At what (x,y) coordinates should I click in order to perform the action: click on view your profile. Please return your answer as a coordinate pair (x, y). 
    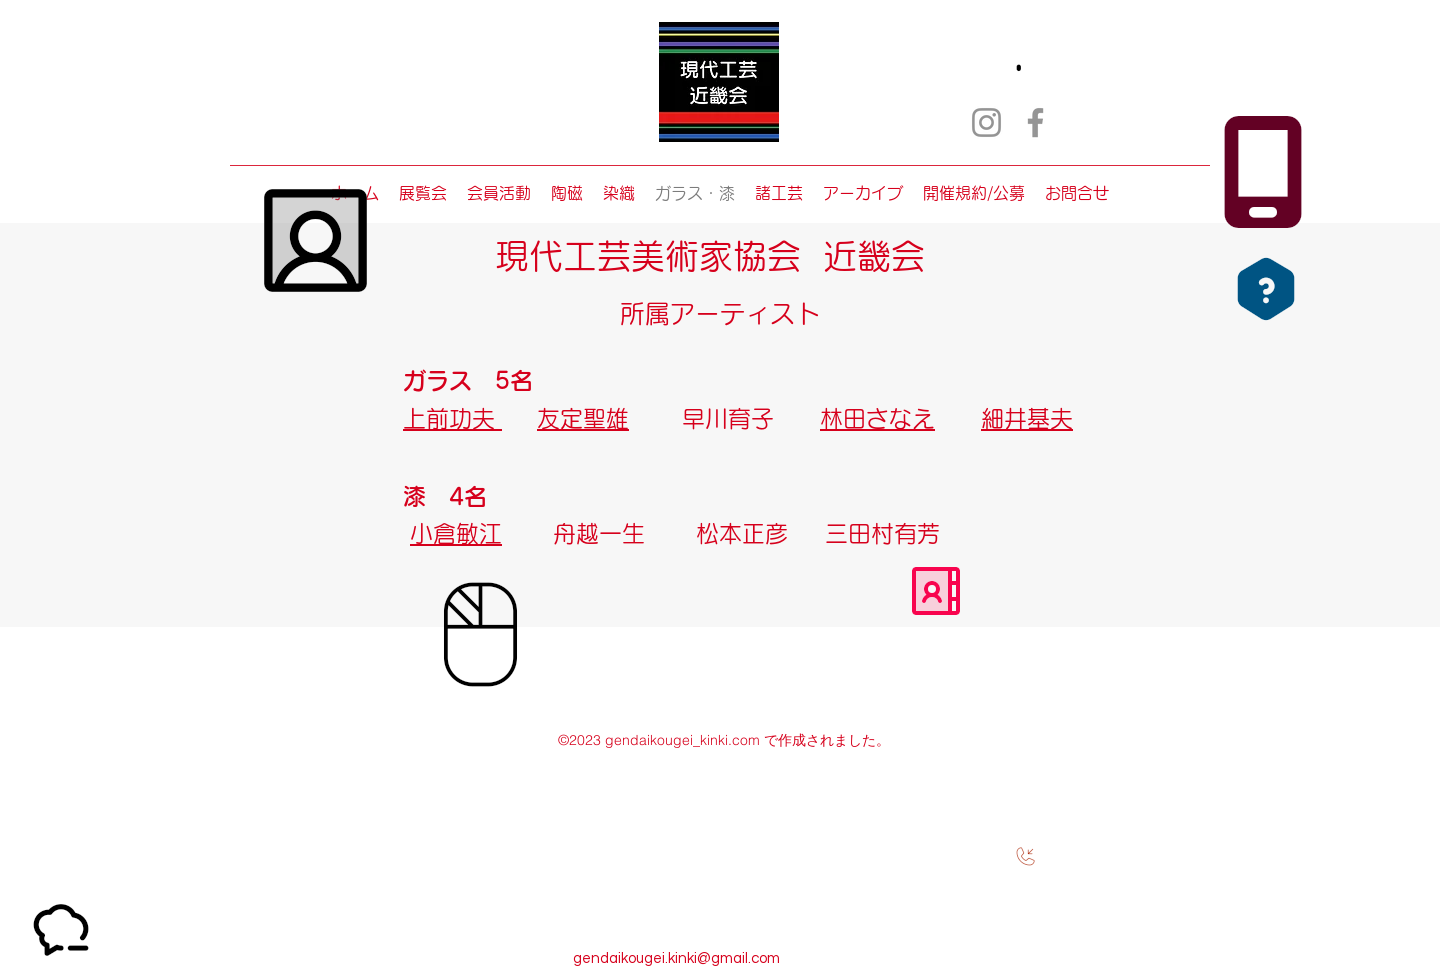
    Looking at the image, I should click on (315, 240).